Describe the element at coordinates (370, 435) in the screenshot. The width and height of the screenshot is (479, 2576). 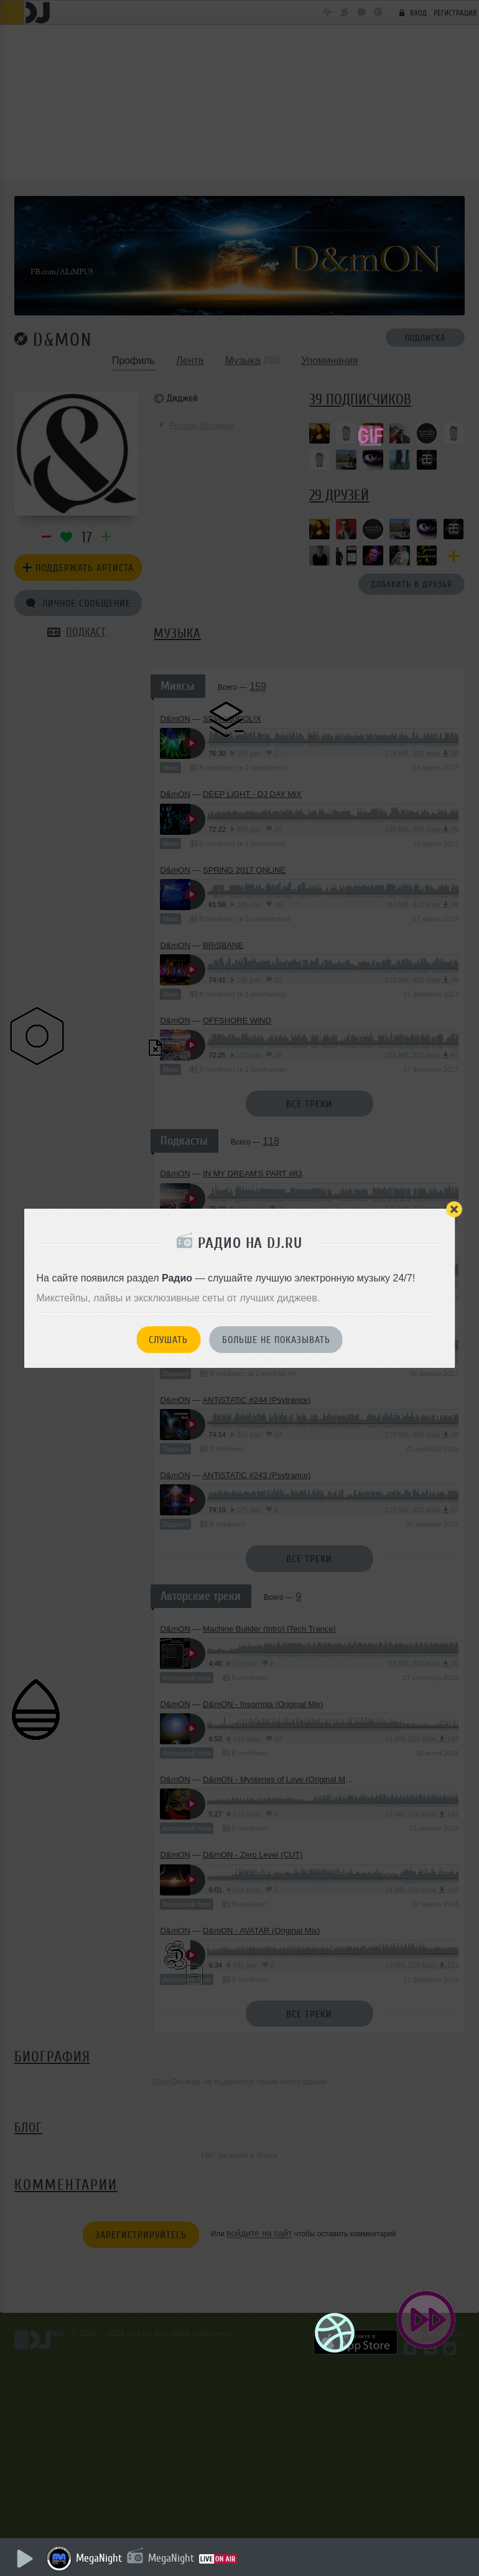
I see `insert a gif into your message` at that location.